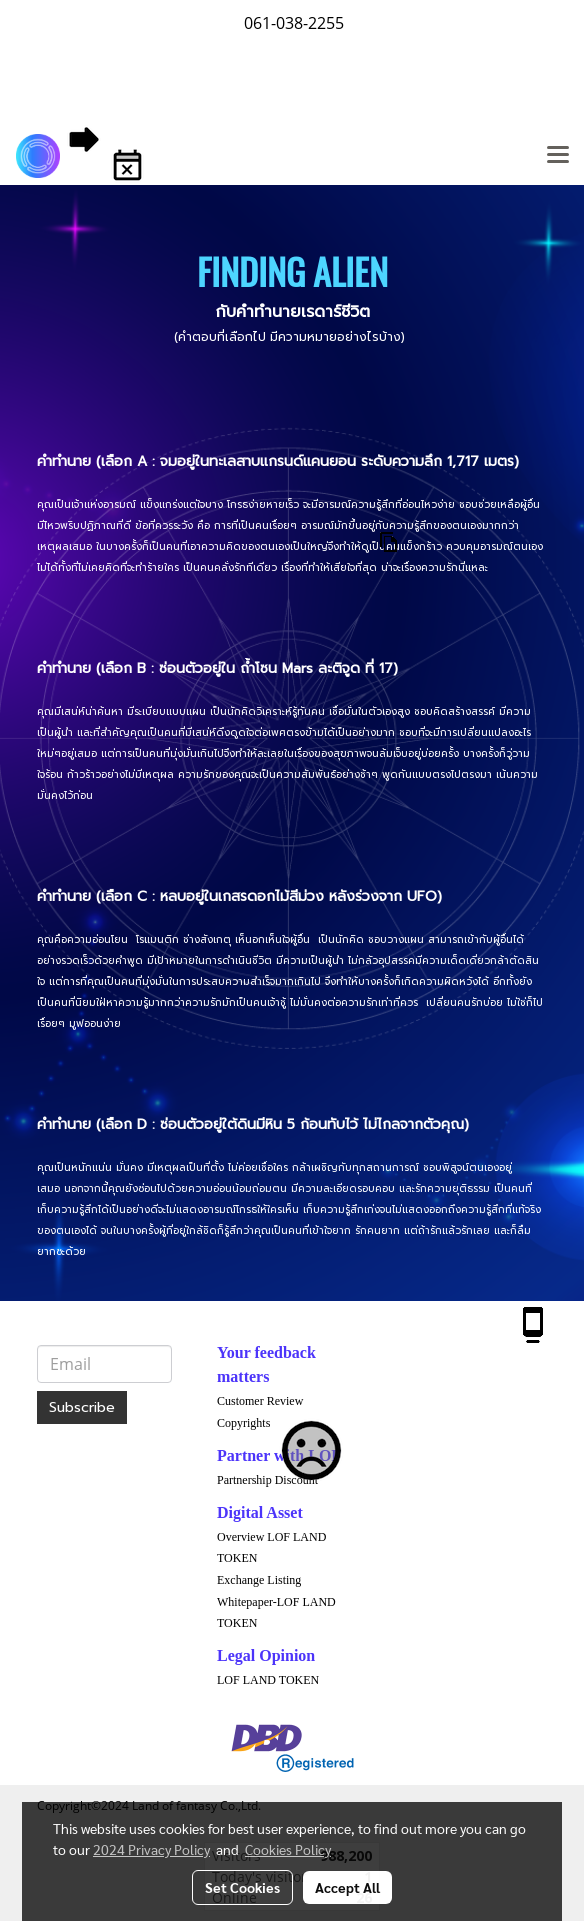 Image resolution: width=584 pixels, height=1921 pixels. What do you see at coordinates (311, 1450) in the screenshot?
I see `rate your experience as negative` at bounding box center [311, 1450].